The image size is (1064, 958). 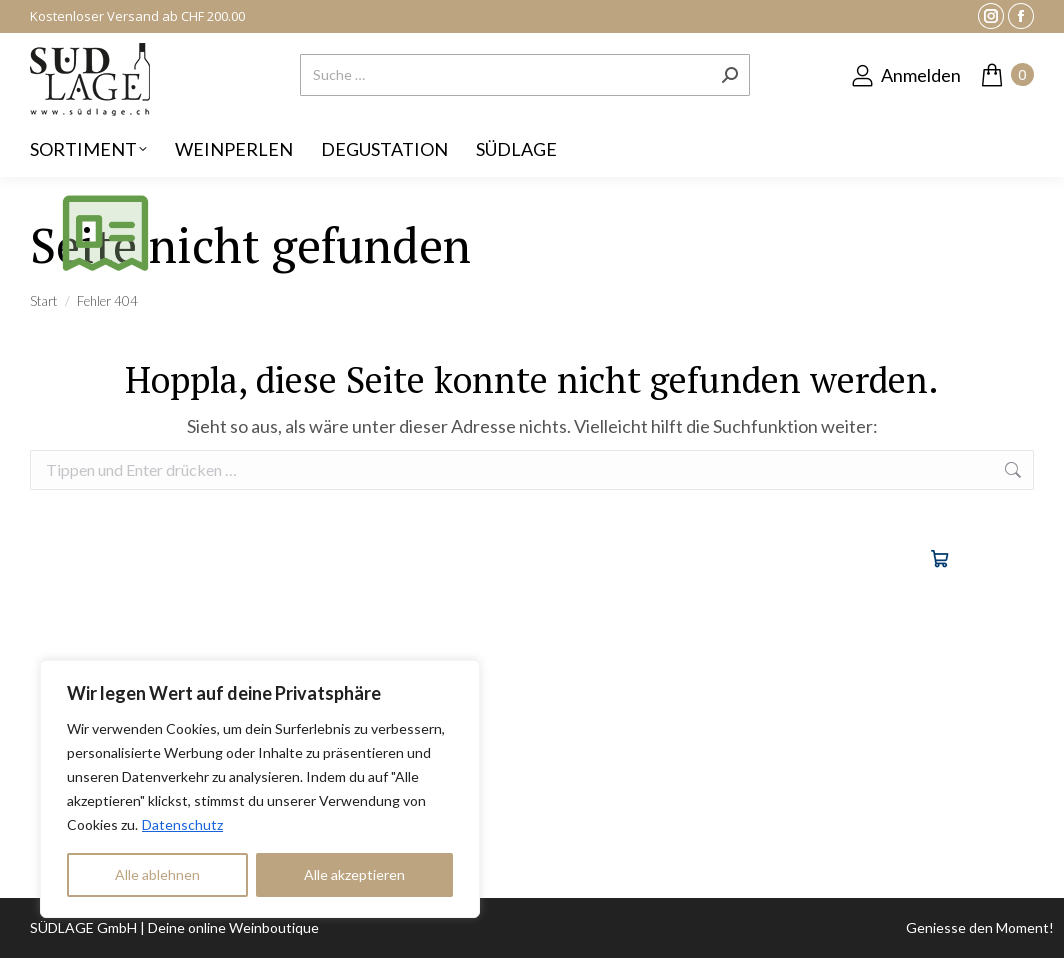 What do you see at coordinates (940, 559) in the screenshot?
I see `view your shopping cart` at bounding box center [940, 559].